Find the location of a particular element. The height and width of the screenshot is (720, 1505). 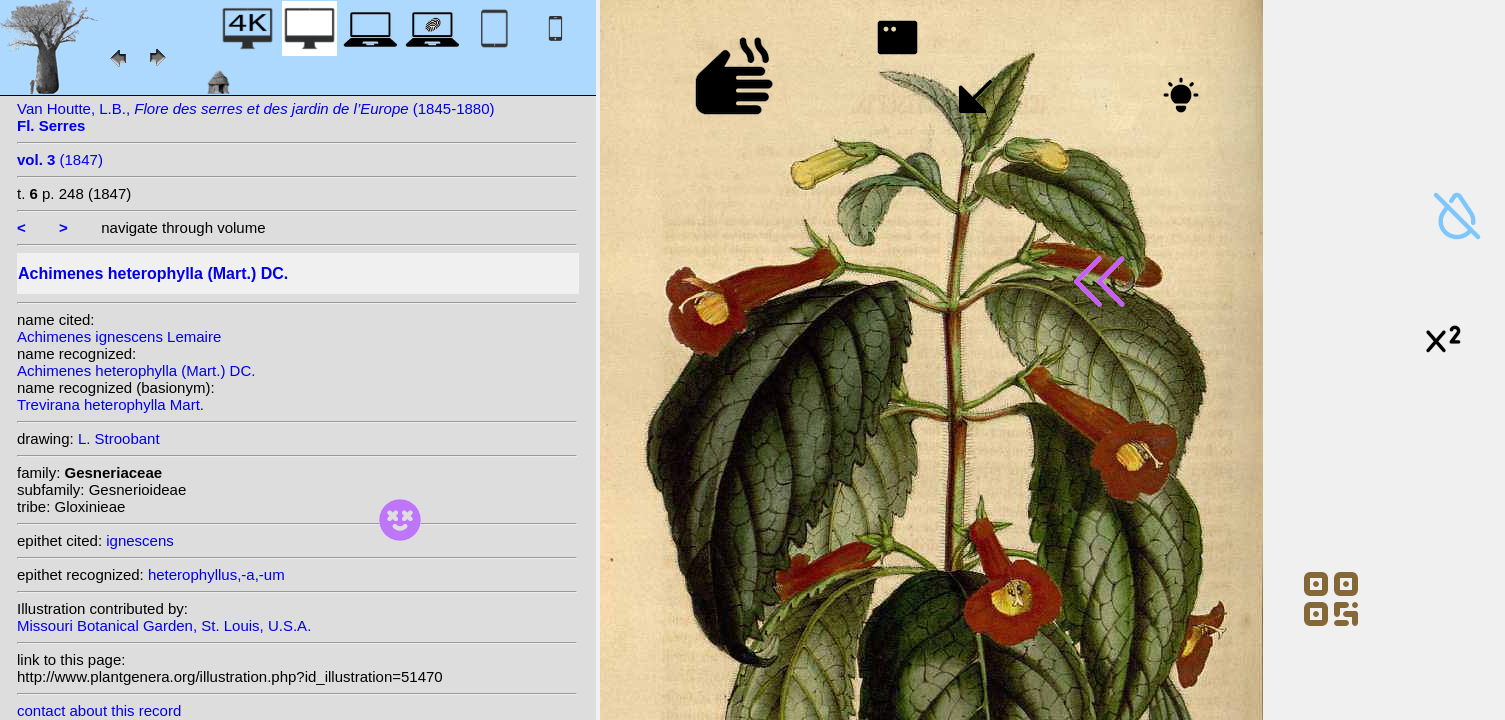

go back to the beginning is located at coordinates (1101, 281).